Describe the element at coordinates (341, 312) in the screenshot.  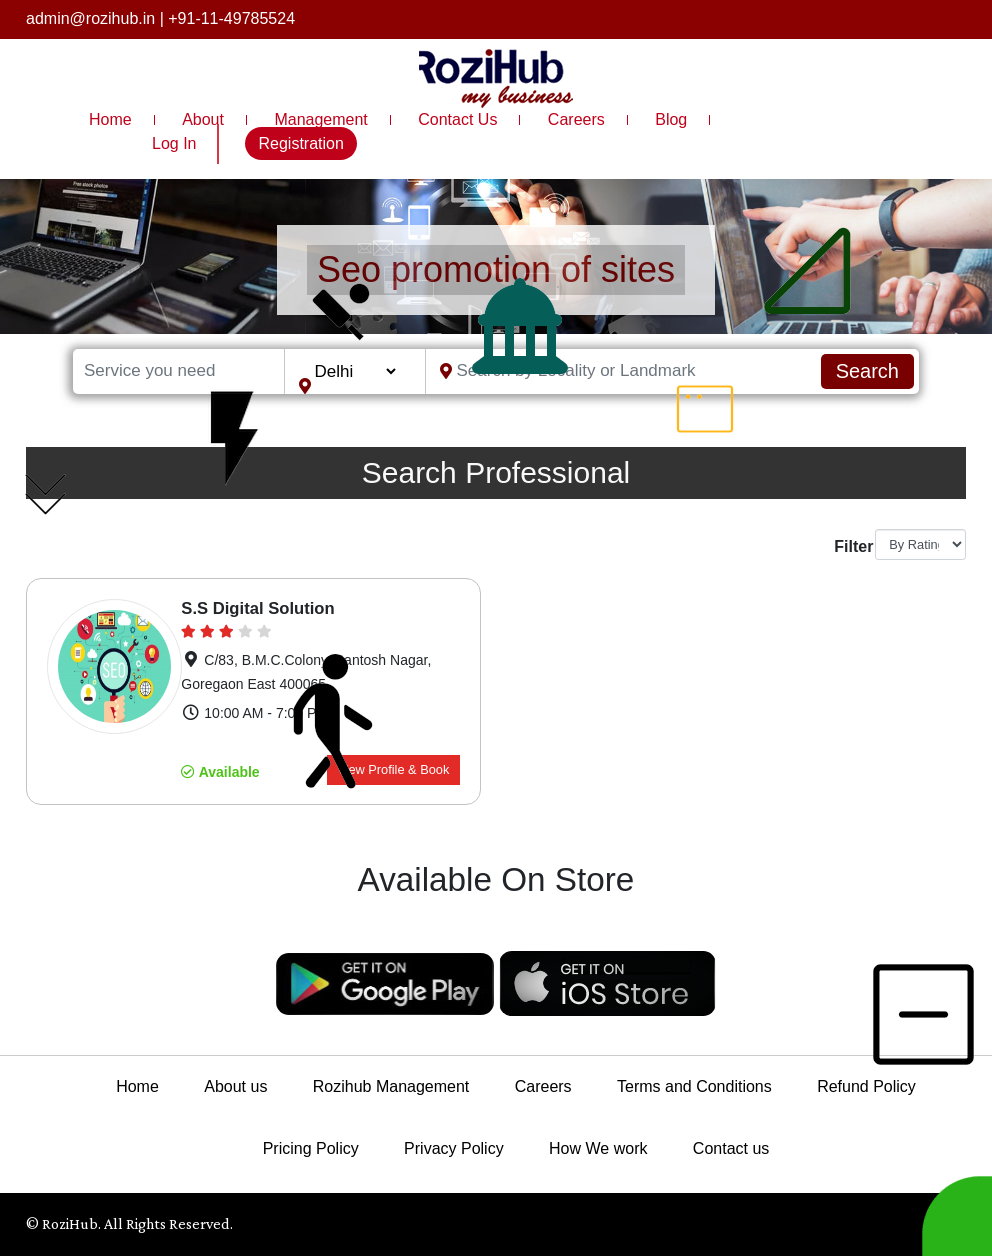
I see `access cricket sports content` at that location.